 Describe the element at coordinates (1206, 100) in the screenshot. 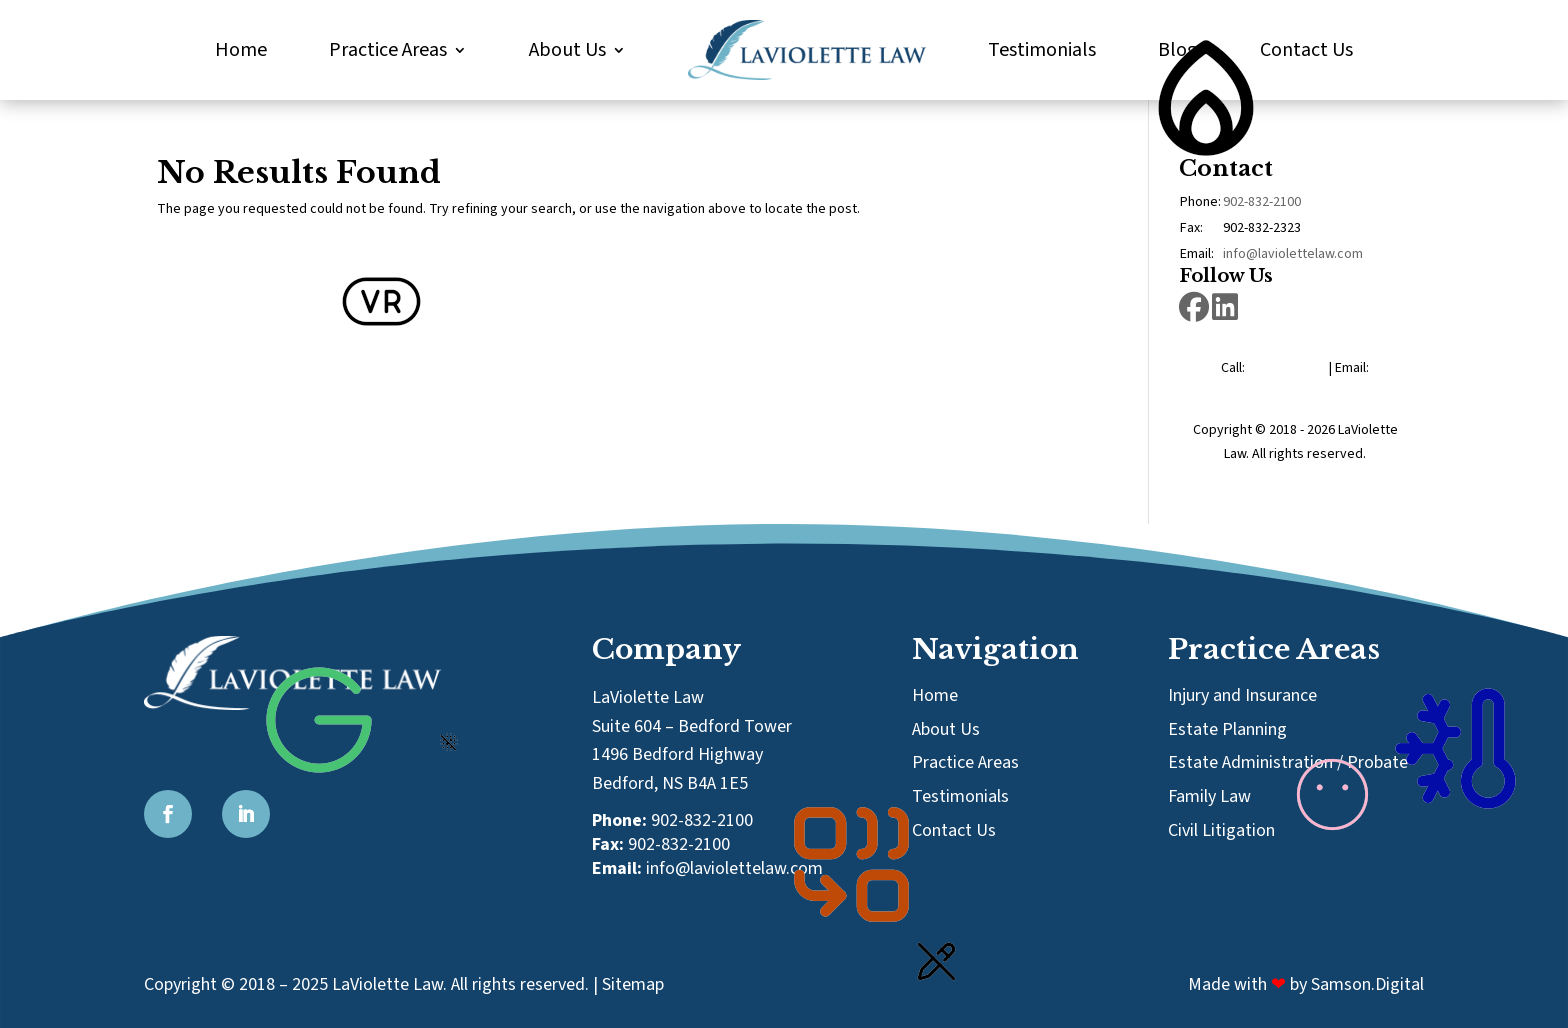

I see `view trending or hot content` at that location.